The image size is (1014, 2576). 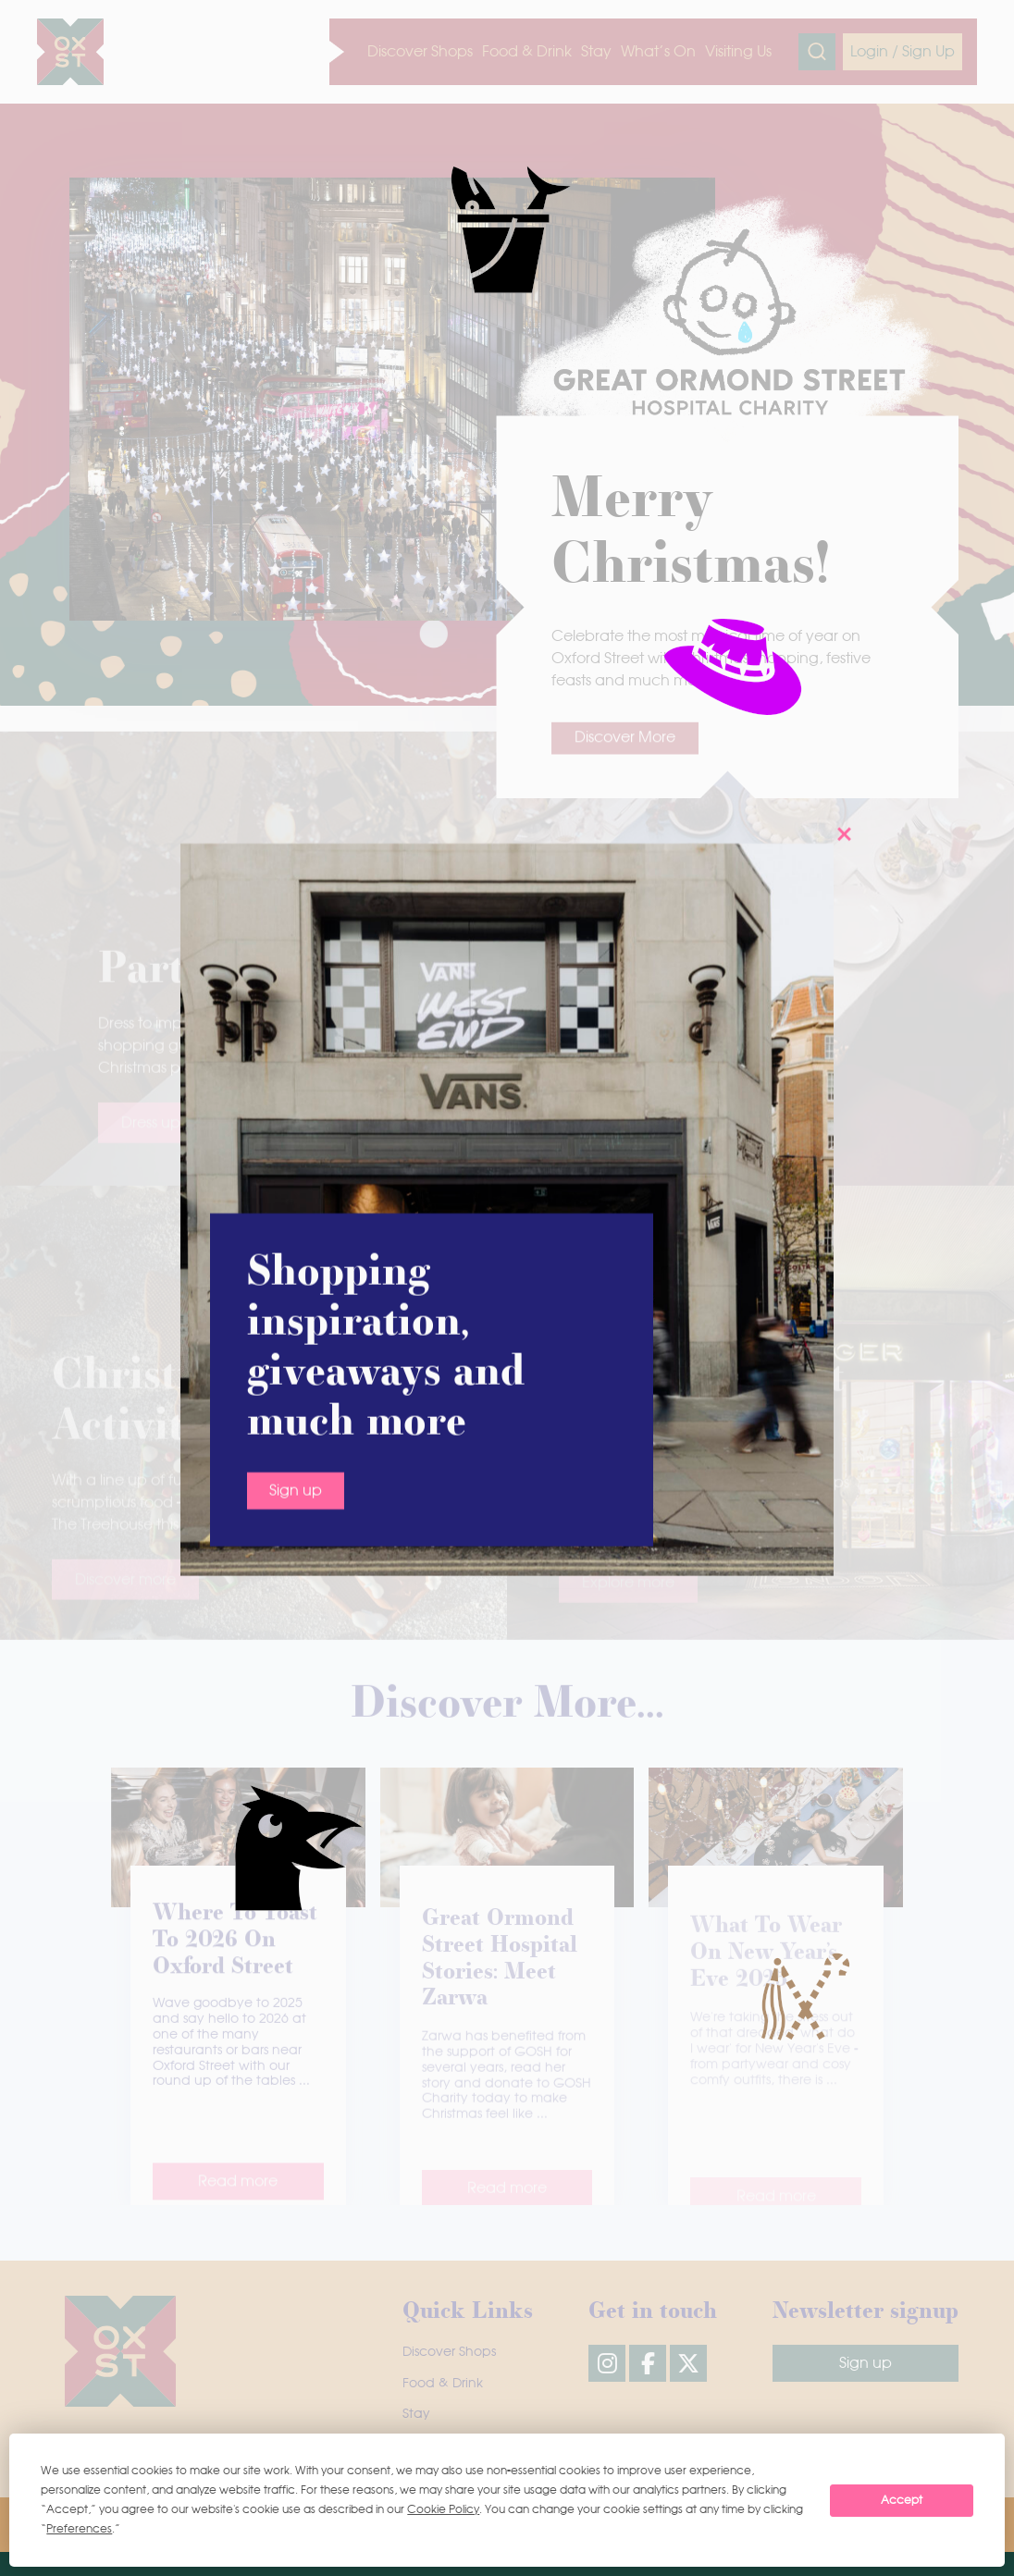 I want to click on view your fishing inventory or catch, so click(x=503, y=229).